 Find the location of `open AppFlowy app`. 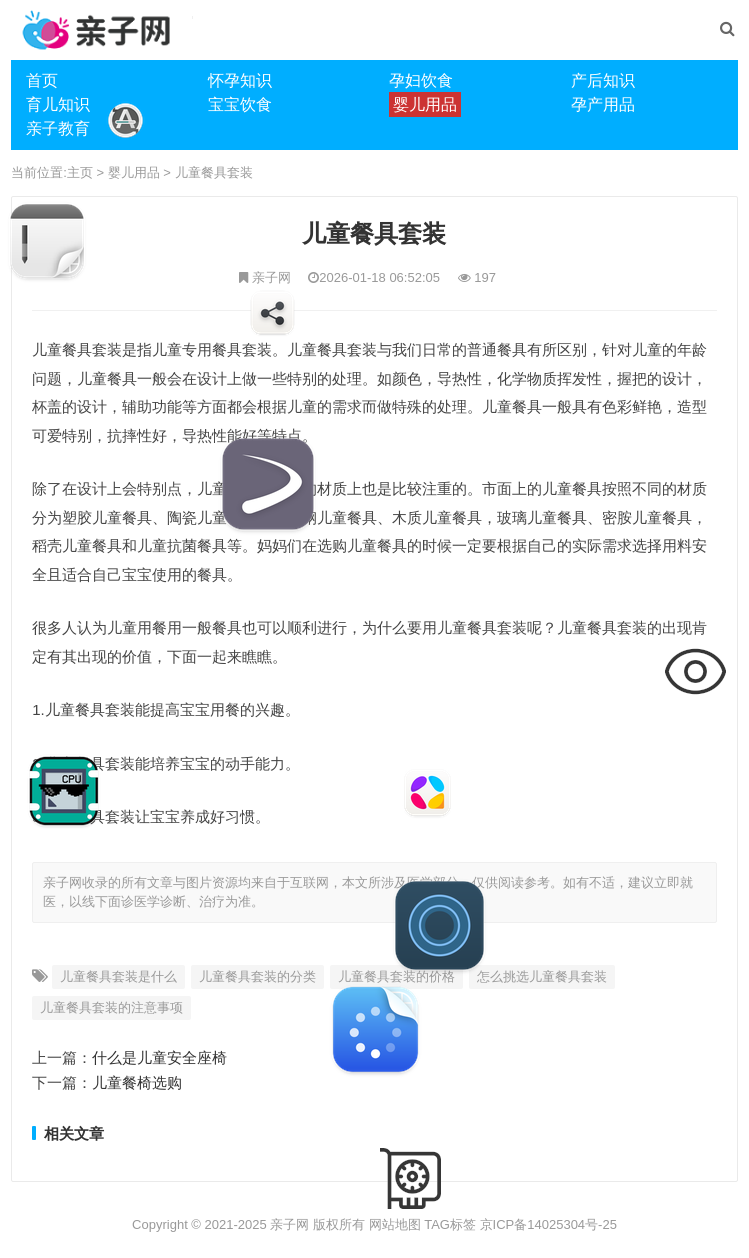

open AppFlowy app is located at coordinates (427, 792).